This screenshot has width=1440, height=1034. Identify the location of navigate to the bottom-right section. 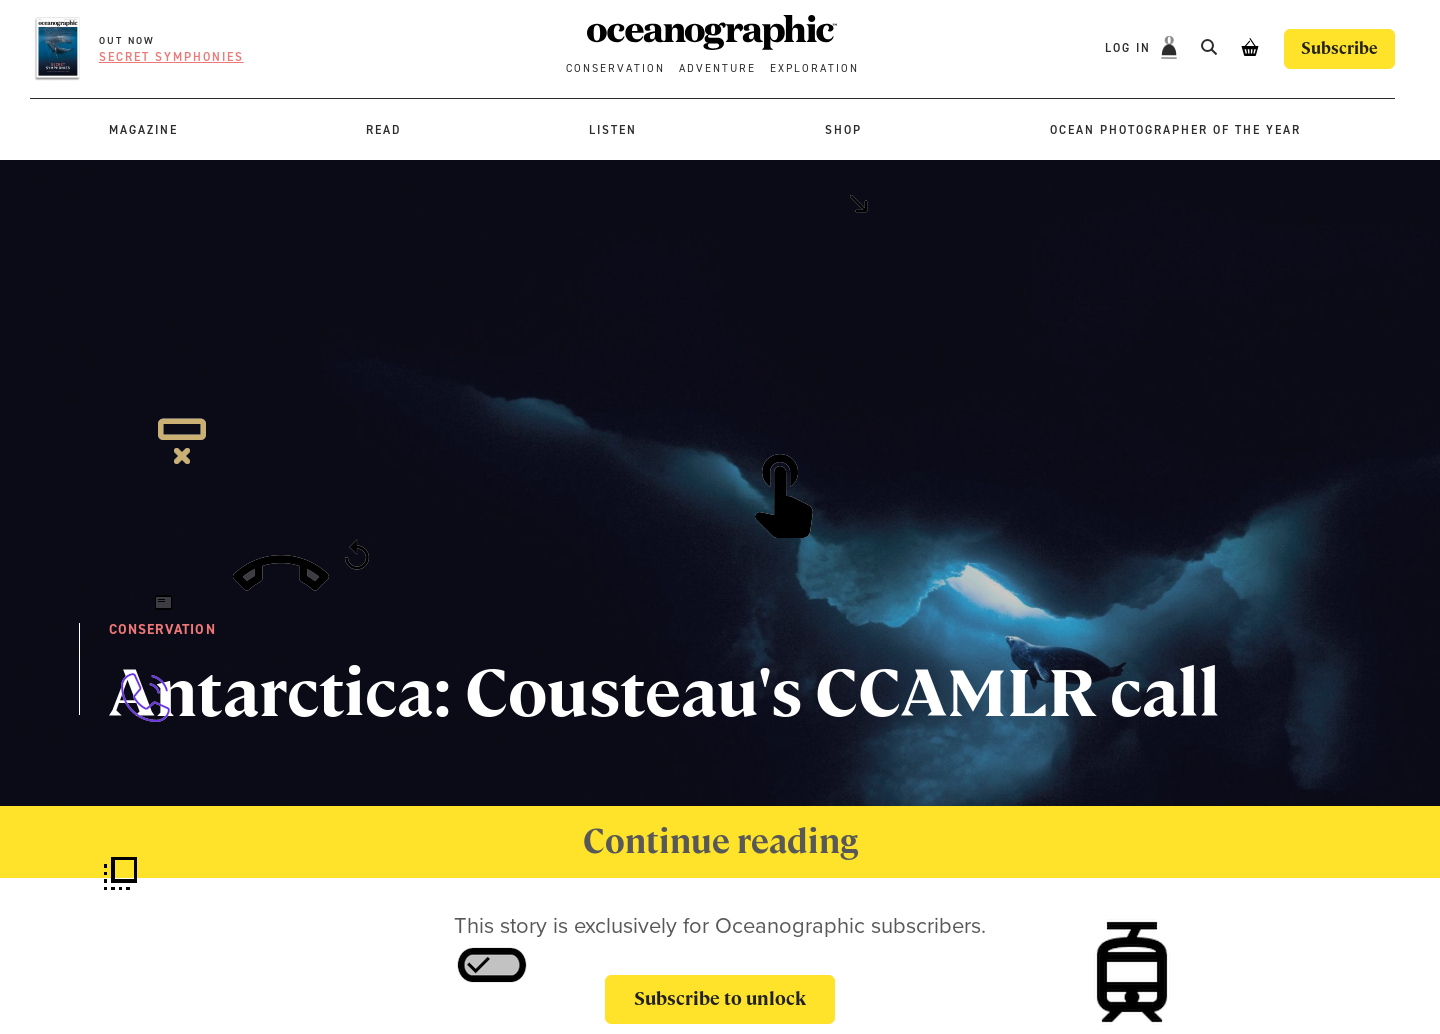
(859, 204).